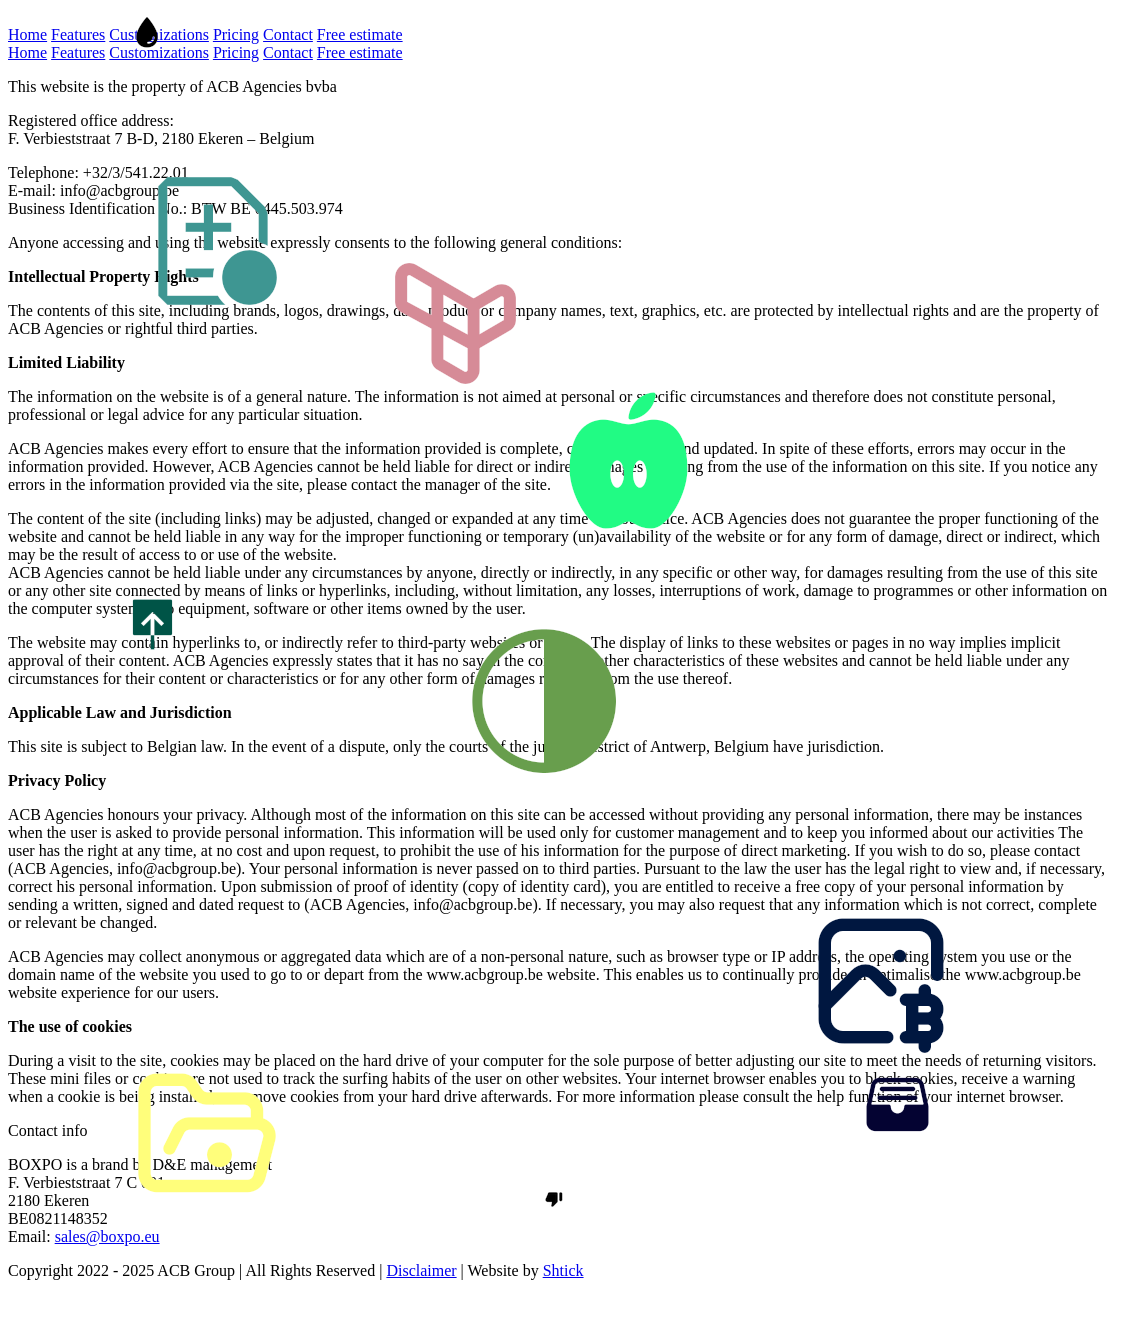 The width and height of the screenshot is (1121, 1322). I want to click on adjust display contrast settings, so click(544, 701).